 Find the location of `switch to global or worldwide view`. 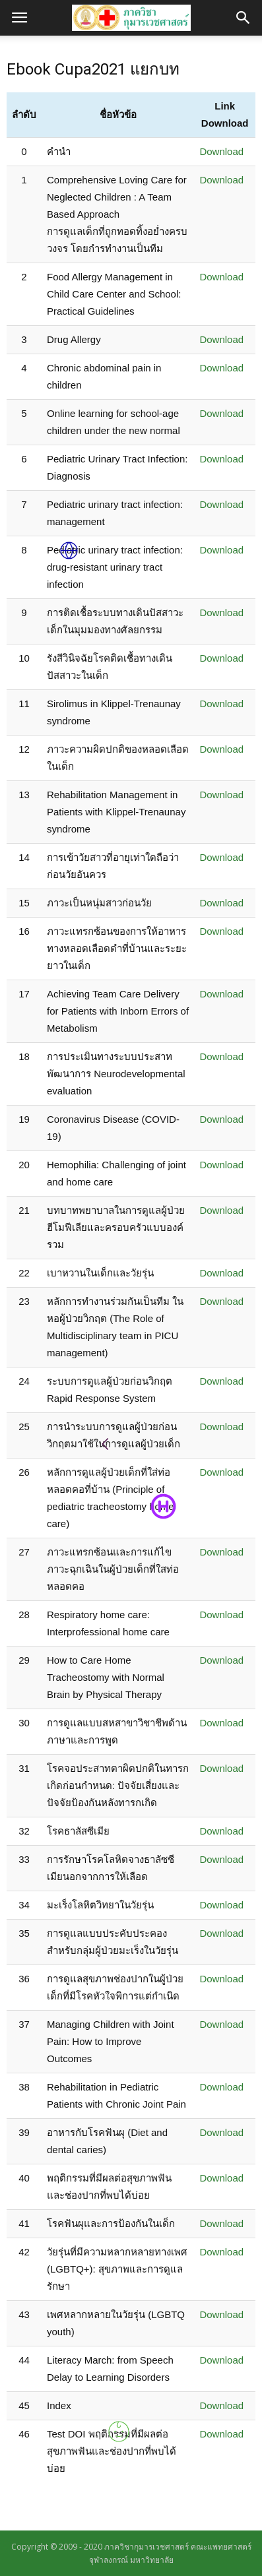

switch to global or worldwide view is located at coordinates (69, 550).